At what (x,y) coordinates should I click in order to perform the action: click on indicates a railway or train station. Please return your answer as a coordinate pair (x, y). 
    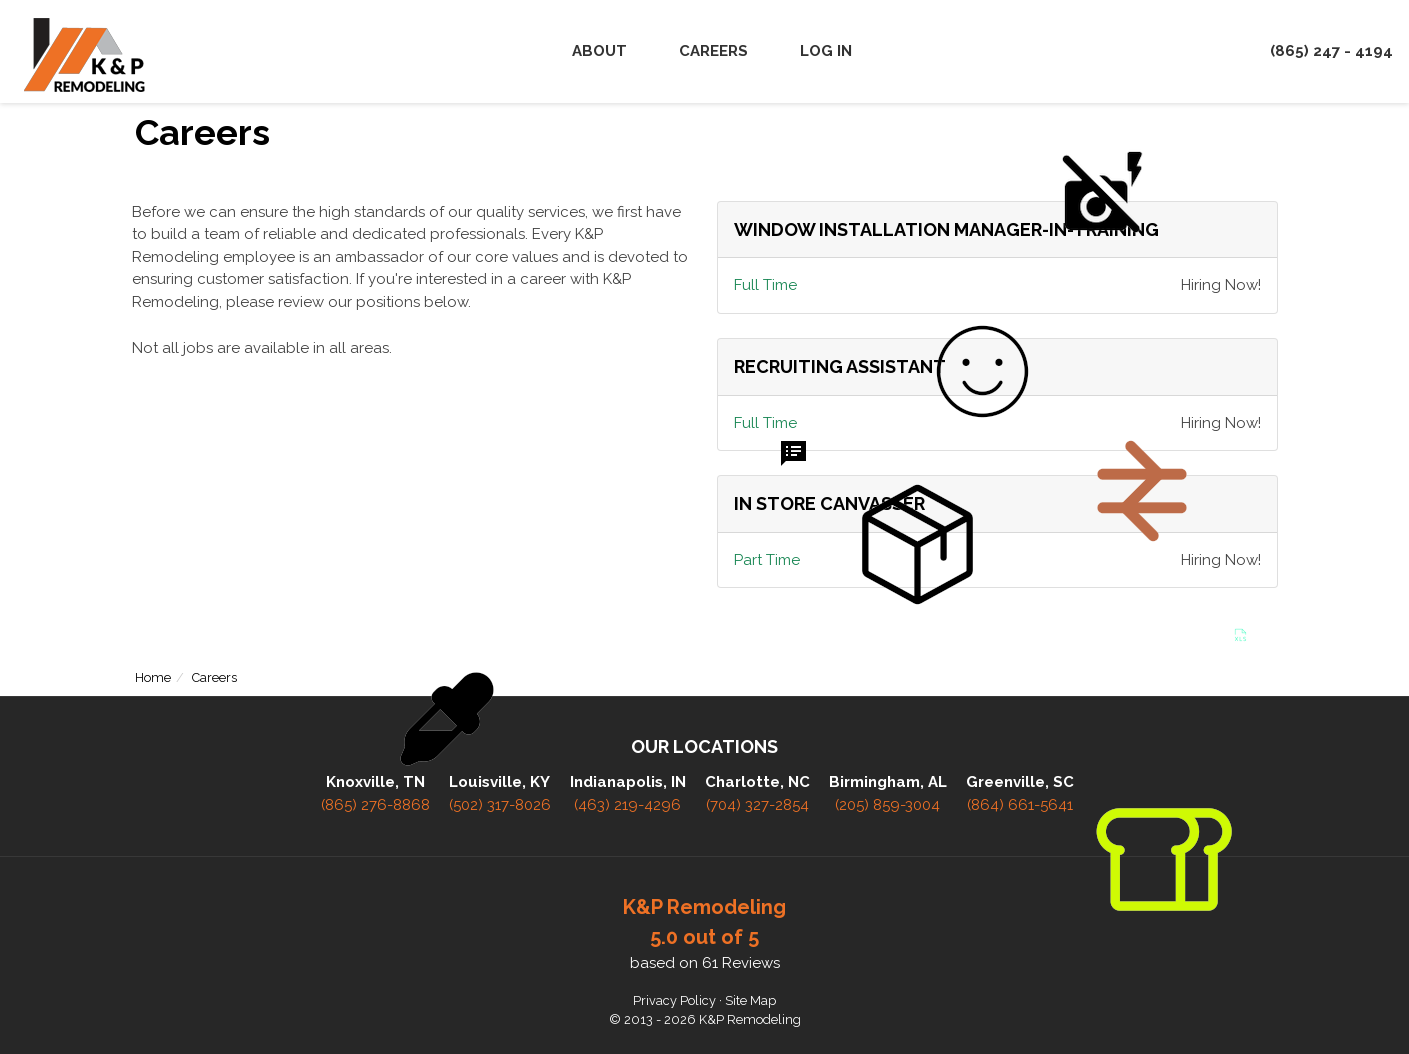
    Looking at the image, I should click on (1142, 491).